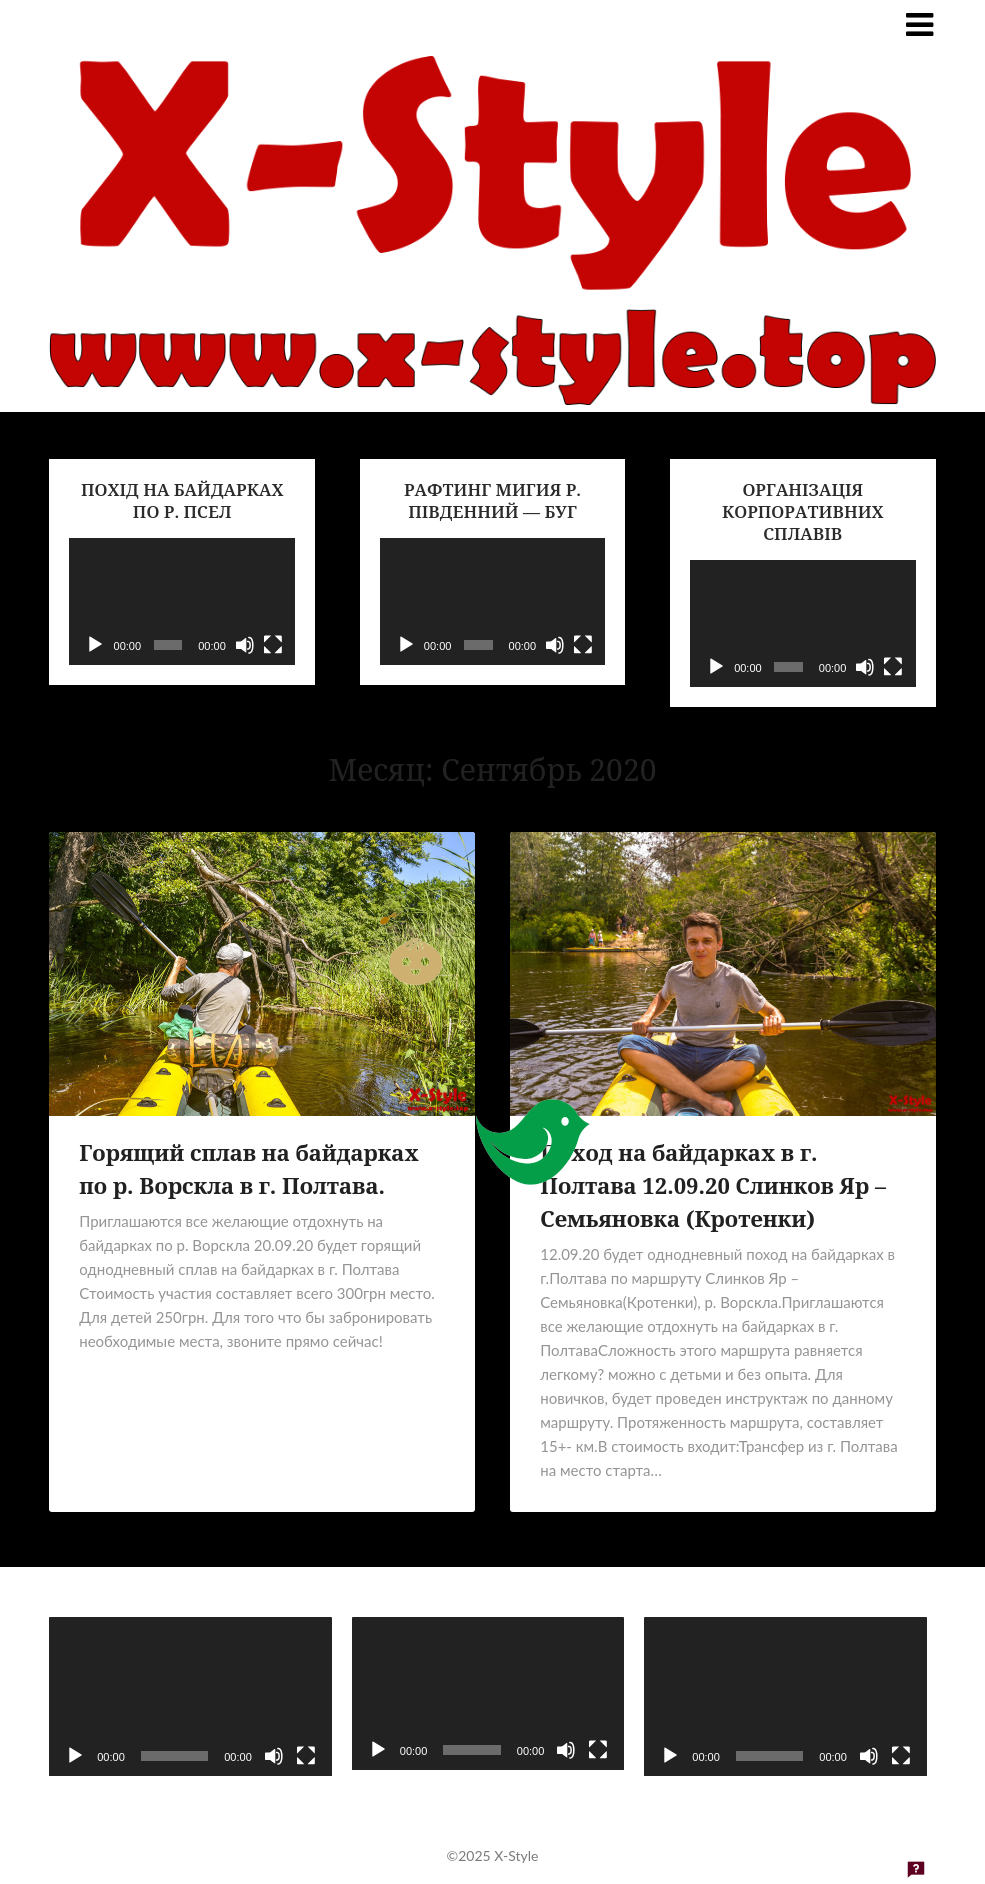 This screenshot has width=985, height=1884. Describe the element at coordinates (916, 1869) in the screenshot. I see `access FAQ or help section` at that location.